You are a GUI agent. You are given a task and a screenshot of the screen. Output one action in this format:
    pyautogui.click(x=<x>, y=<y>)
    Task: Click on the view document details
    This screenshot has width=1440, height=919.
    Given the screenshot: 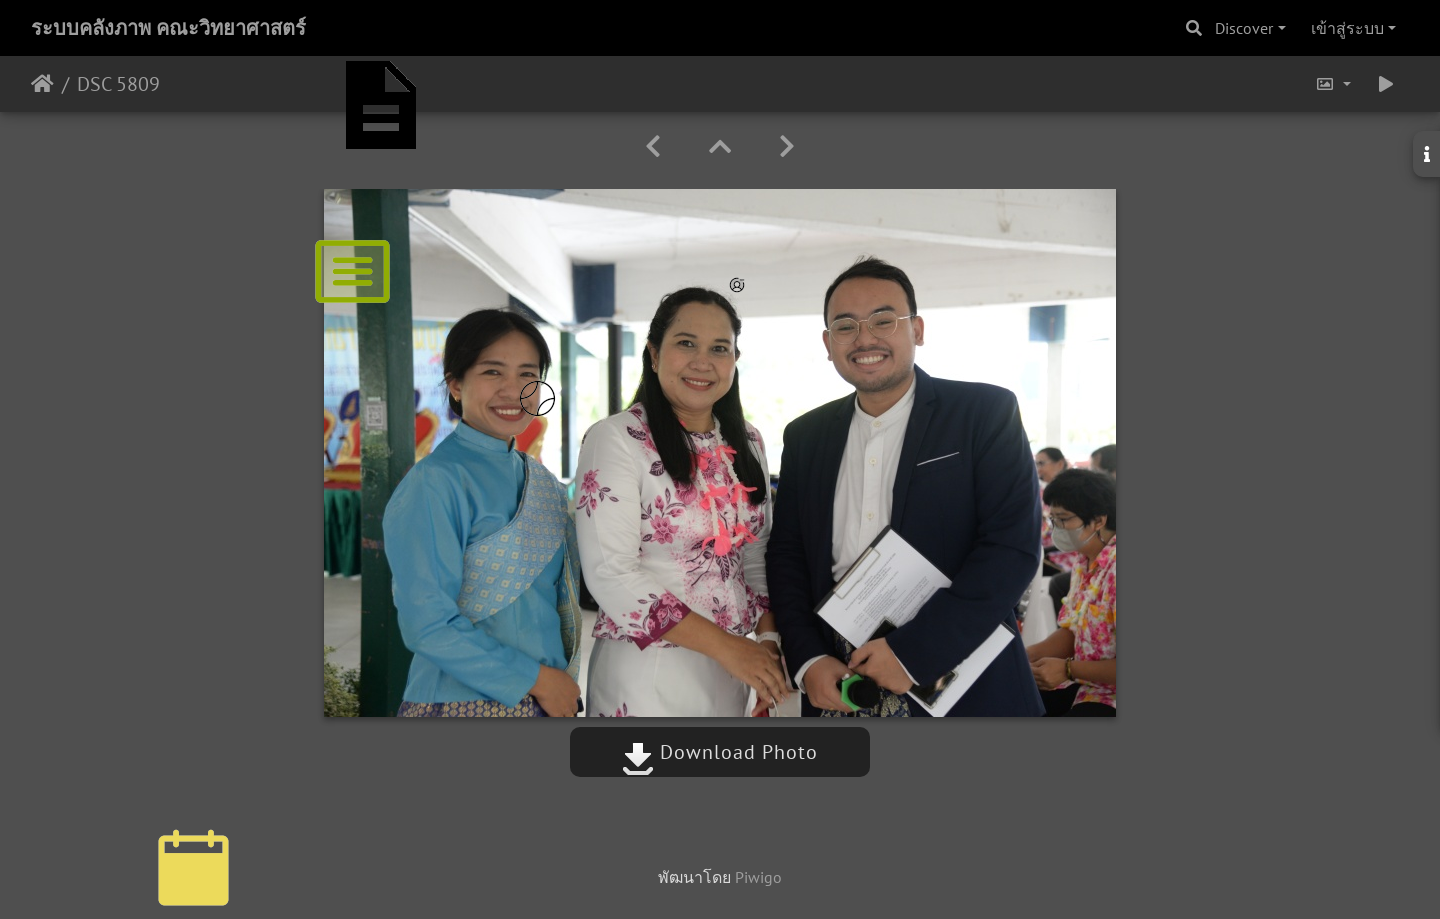 What is the action you would take?
    pyautogui.click(x=381, y=105)
    